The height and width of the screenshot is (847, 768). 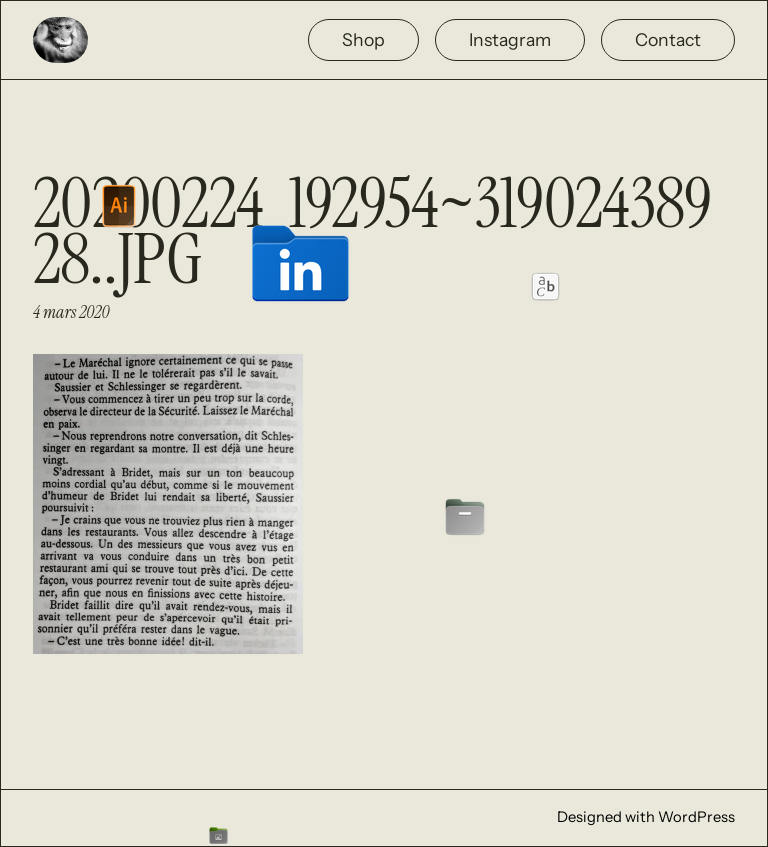 What do you see at coordinates (300, 266) in the screenshot?
I see `open folder containing linkedin-related files` at bounding box center [300, 266].